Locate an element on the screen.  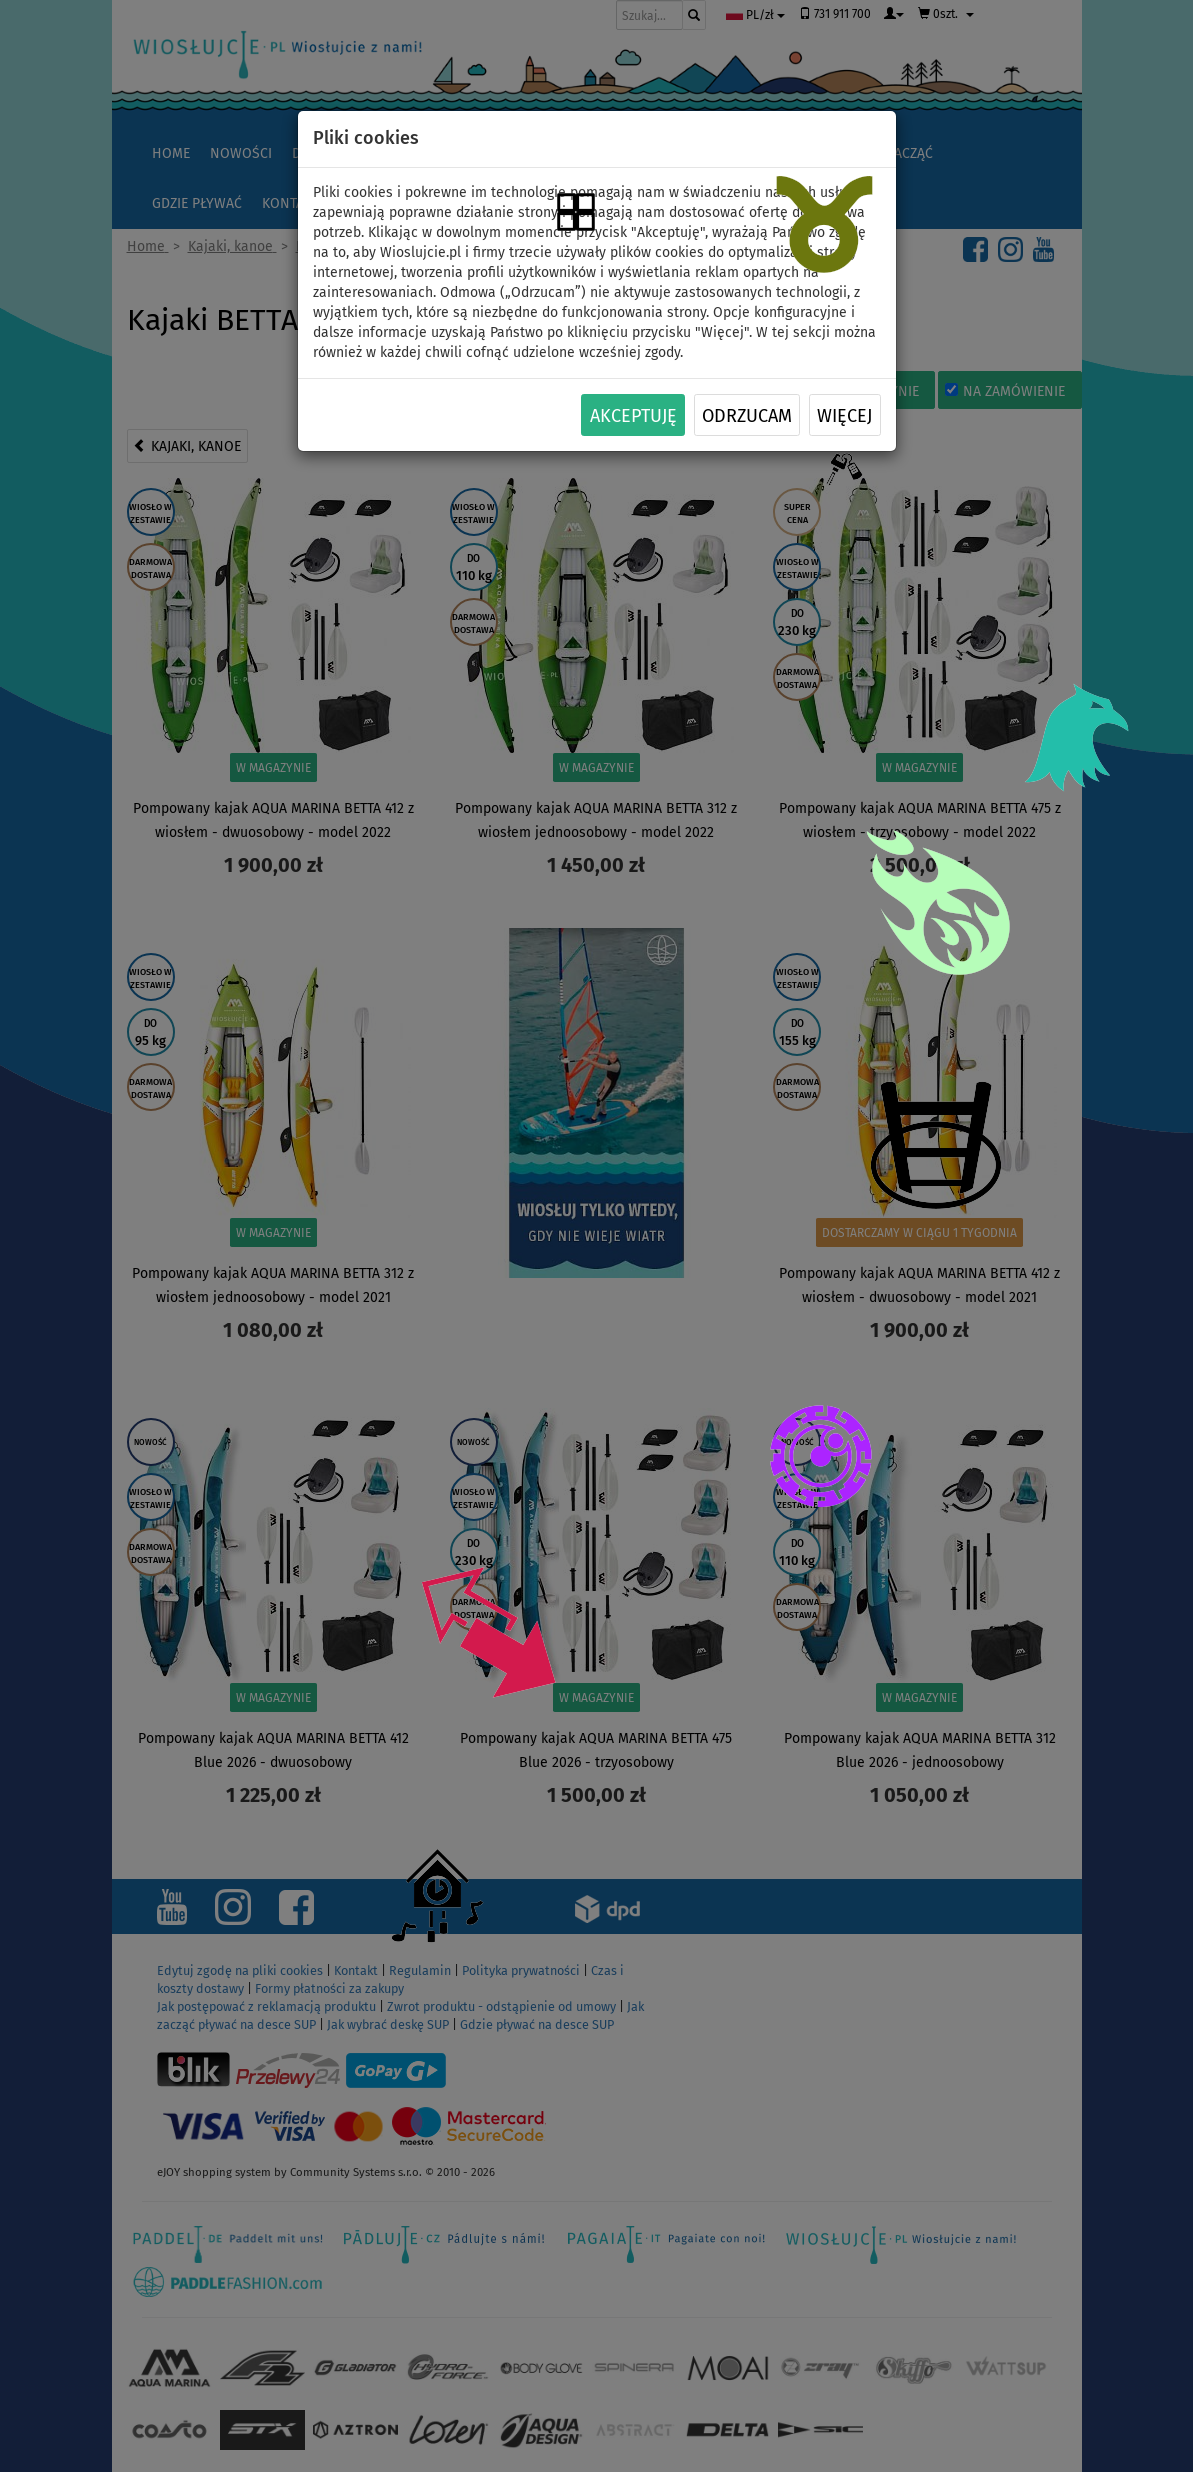
access eye maze puzzle or minigame is located at coordinates (821, 1456).